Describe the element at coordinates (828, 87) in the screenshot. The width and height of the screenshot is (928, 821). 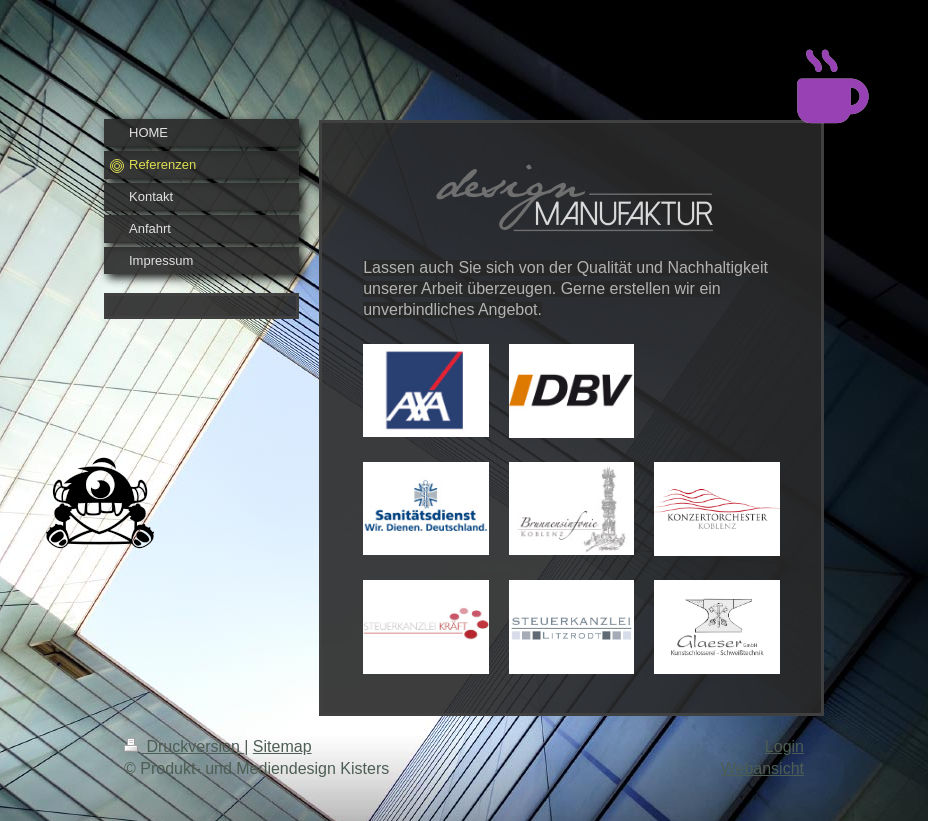
I see `take a coffee break or pause timer` at that location.